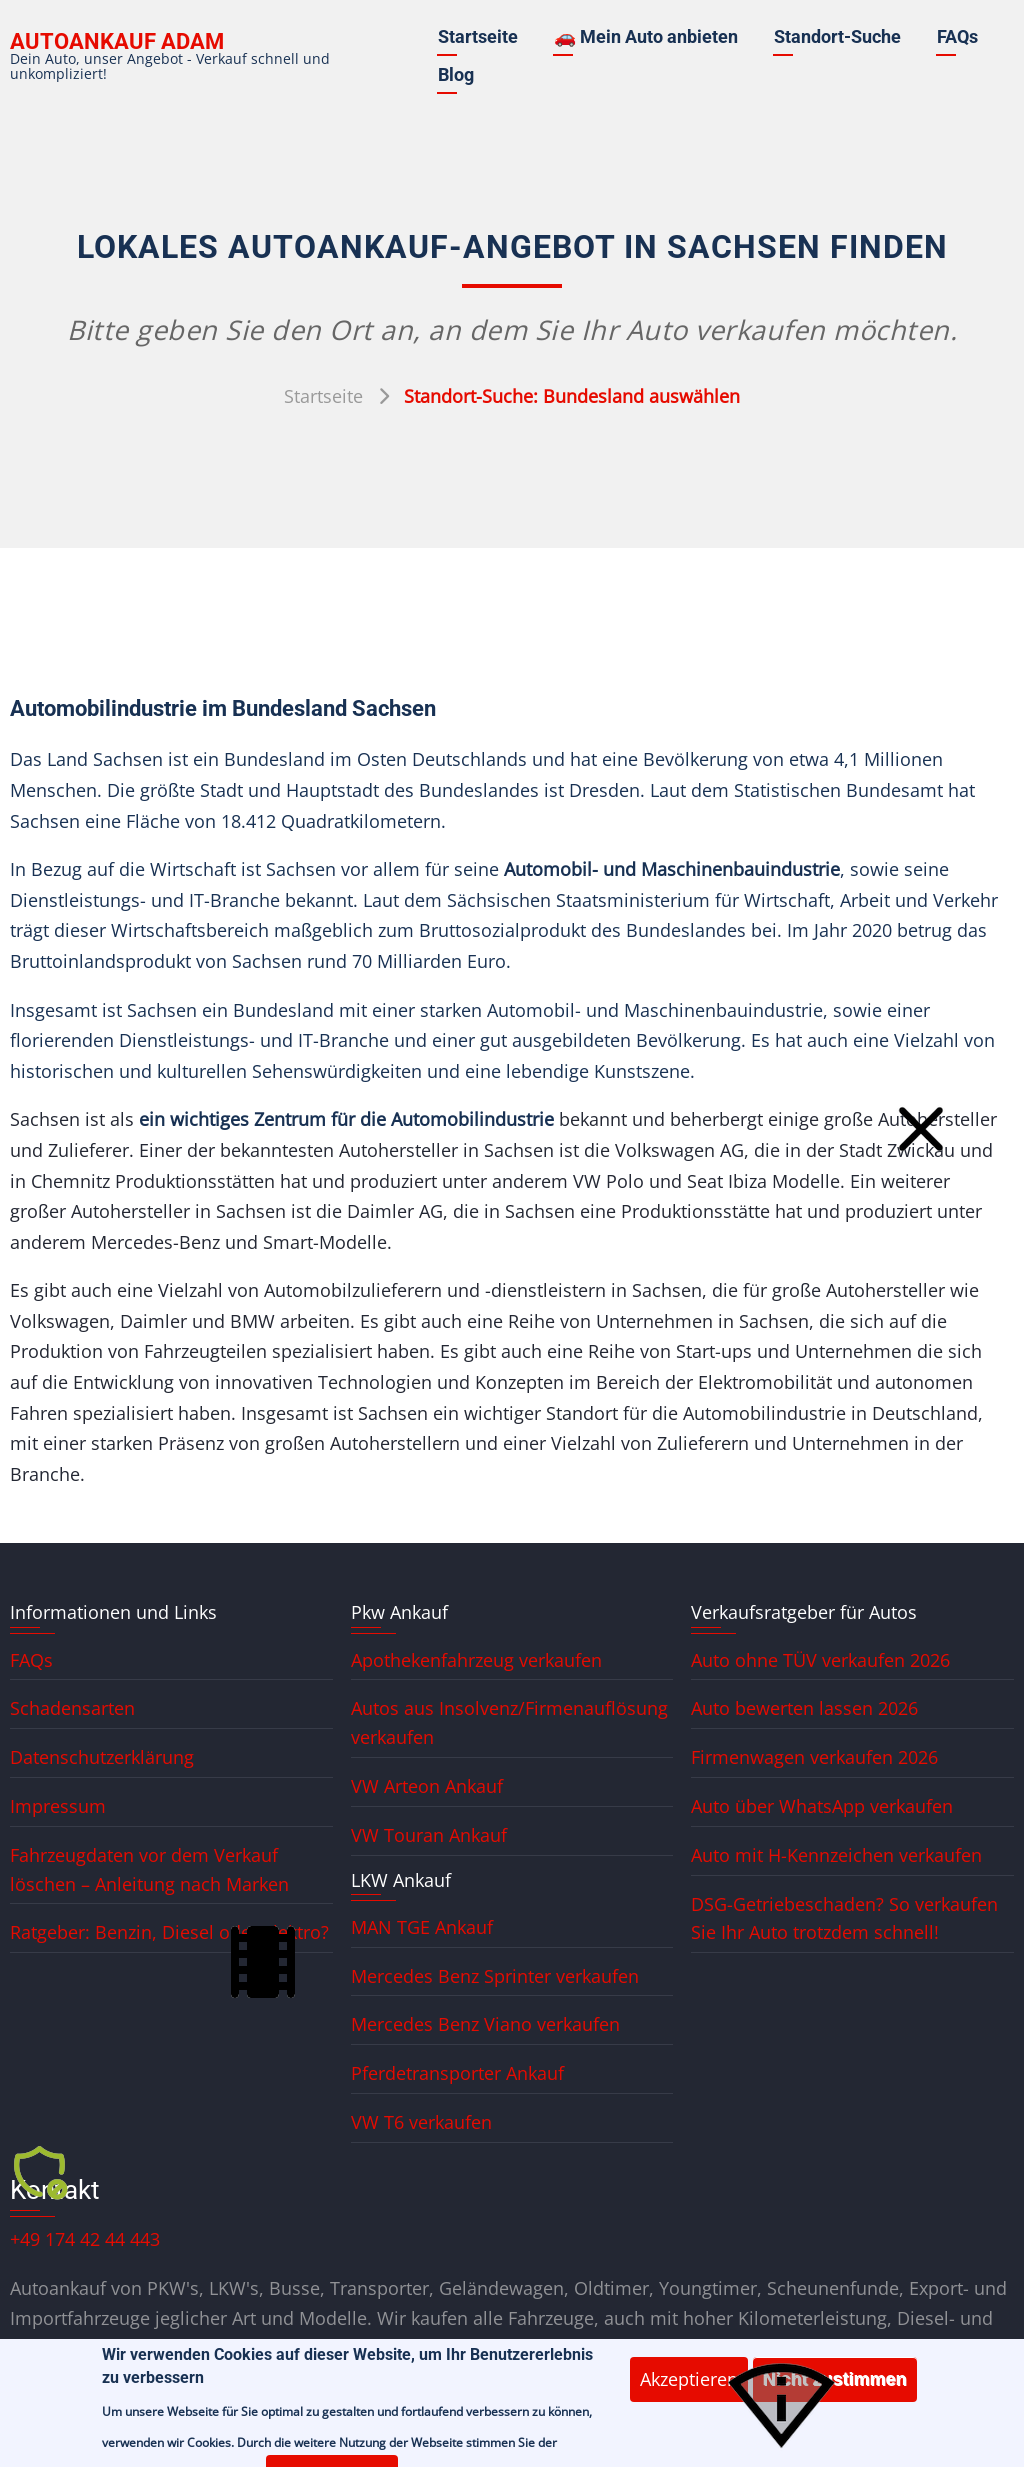  I want to click on close the current window or dialog, so click(921, 1129).